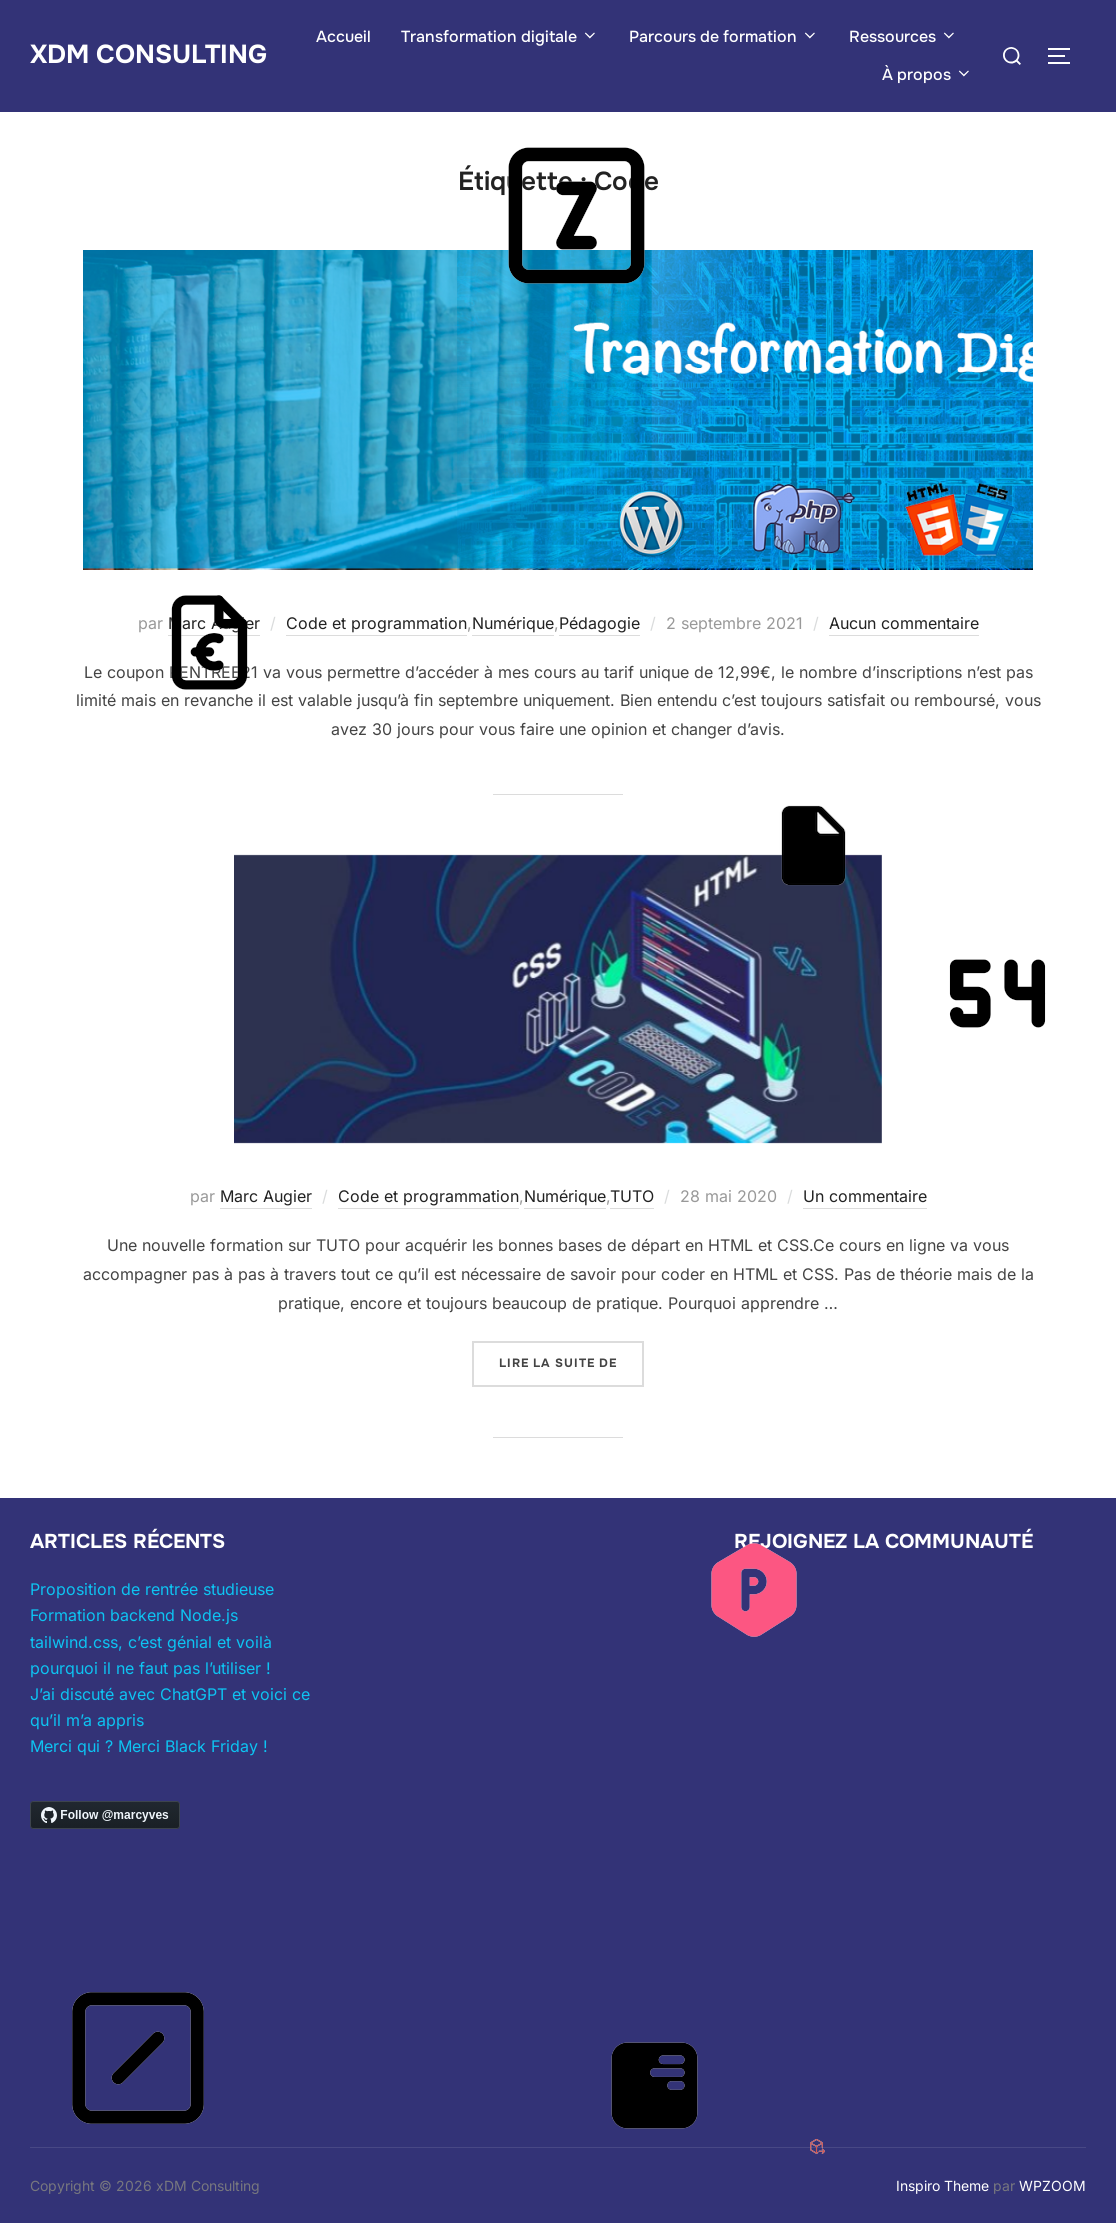 The width and height of the screenshot is (1116, 2223). I want to click on view euro currency document, so click(209, 642).